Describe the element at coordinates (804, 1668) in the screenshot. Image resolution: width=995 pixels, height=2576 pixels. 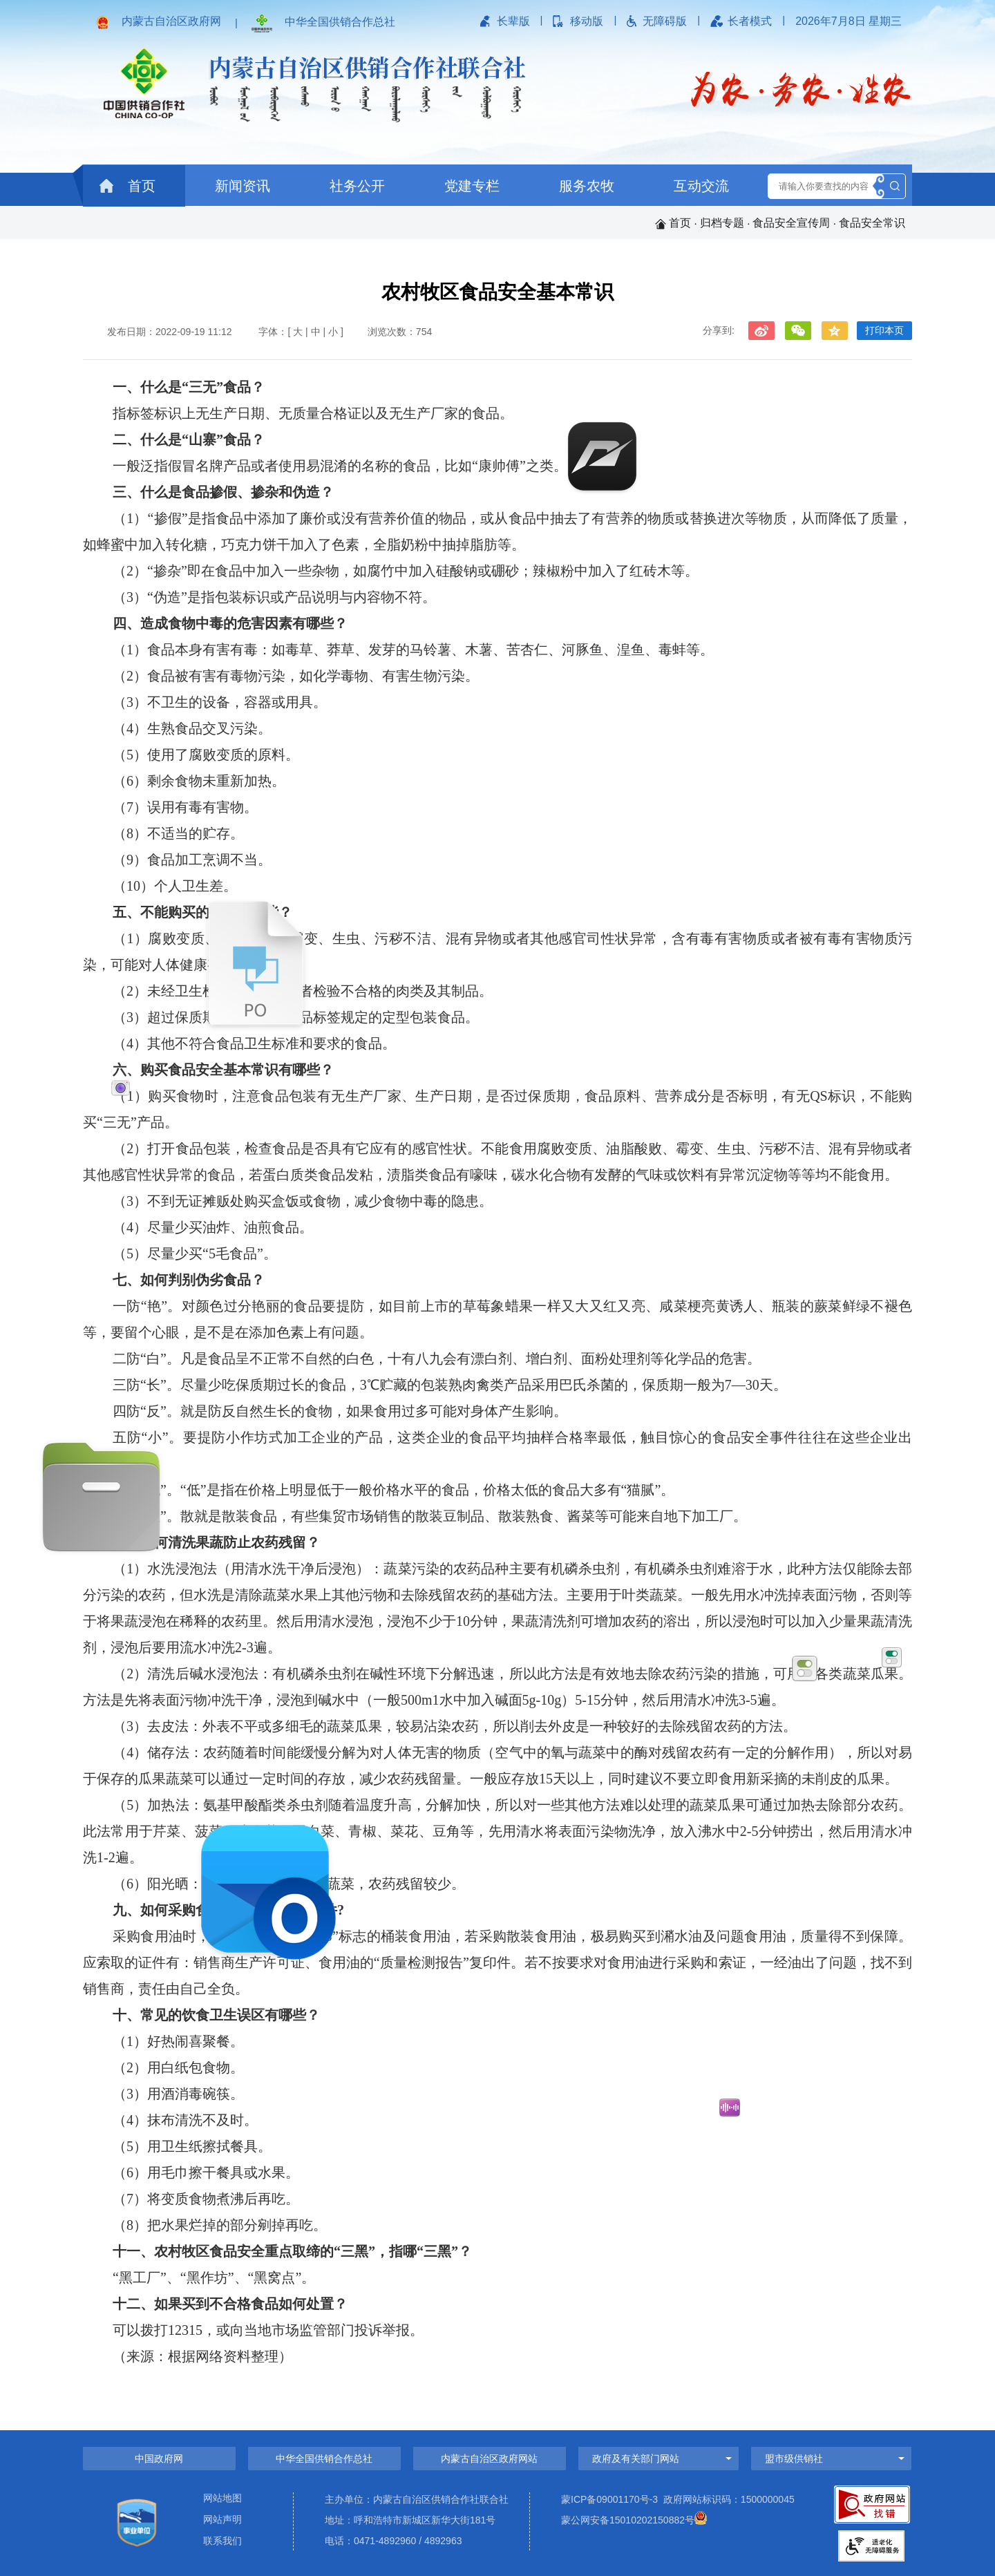
I see `open gnome tweaks to customize system settings` at that location.